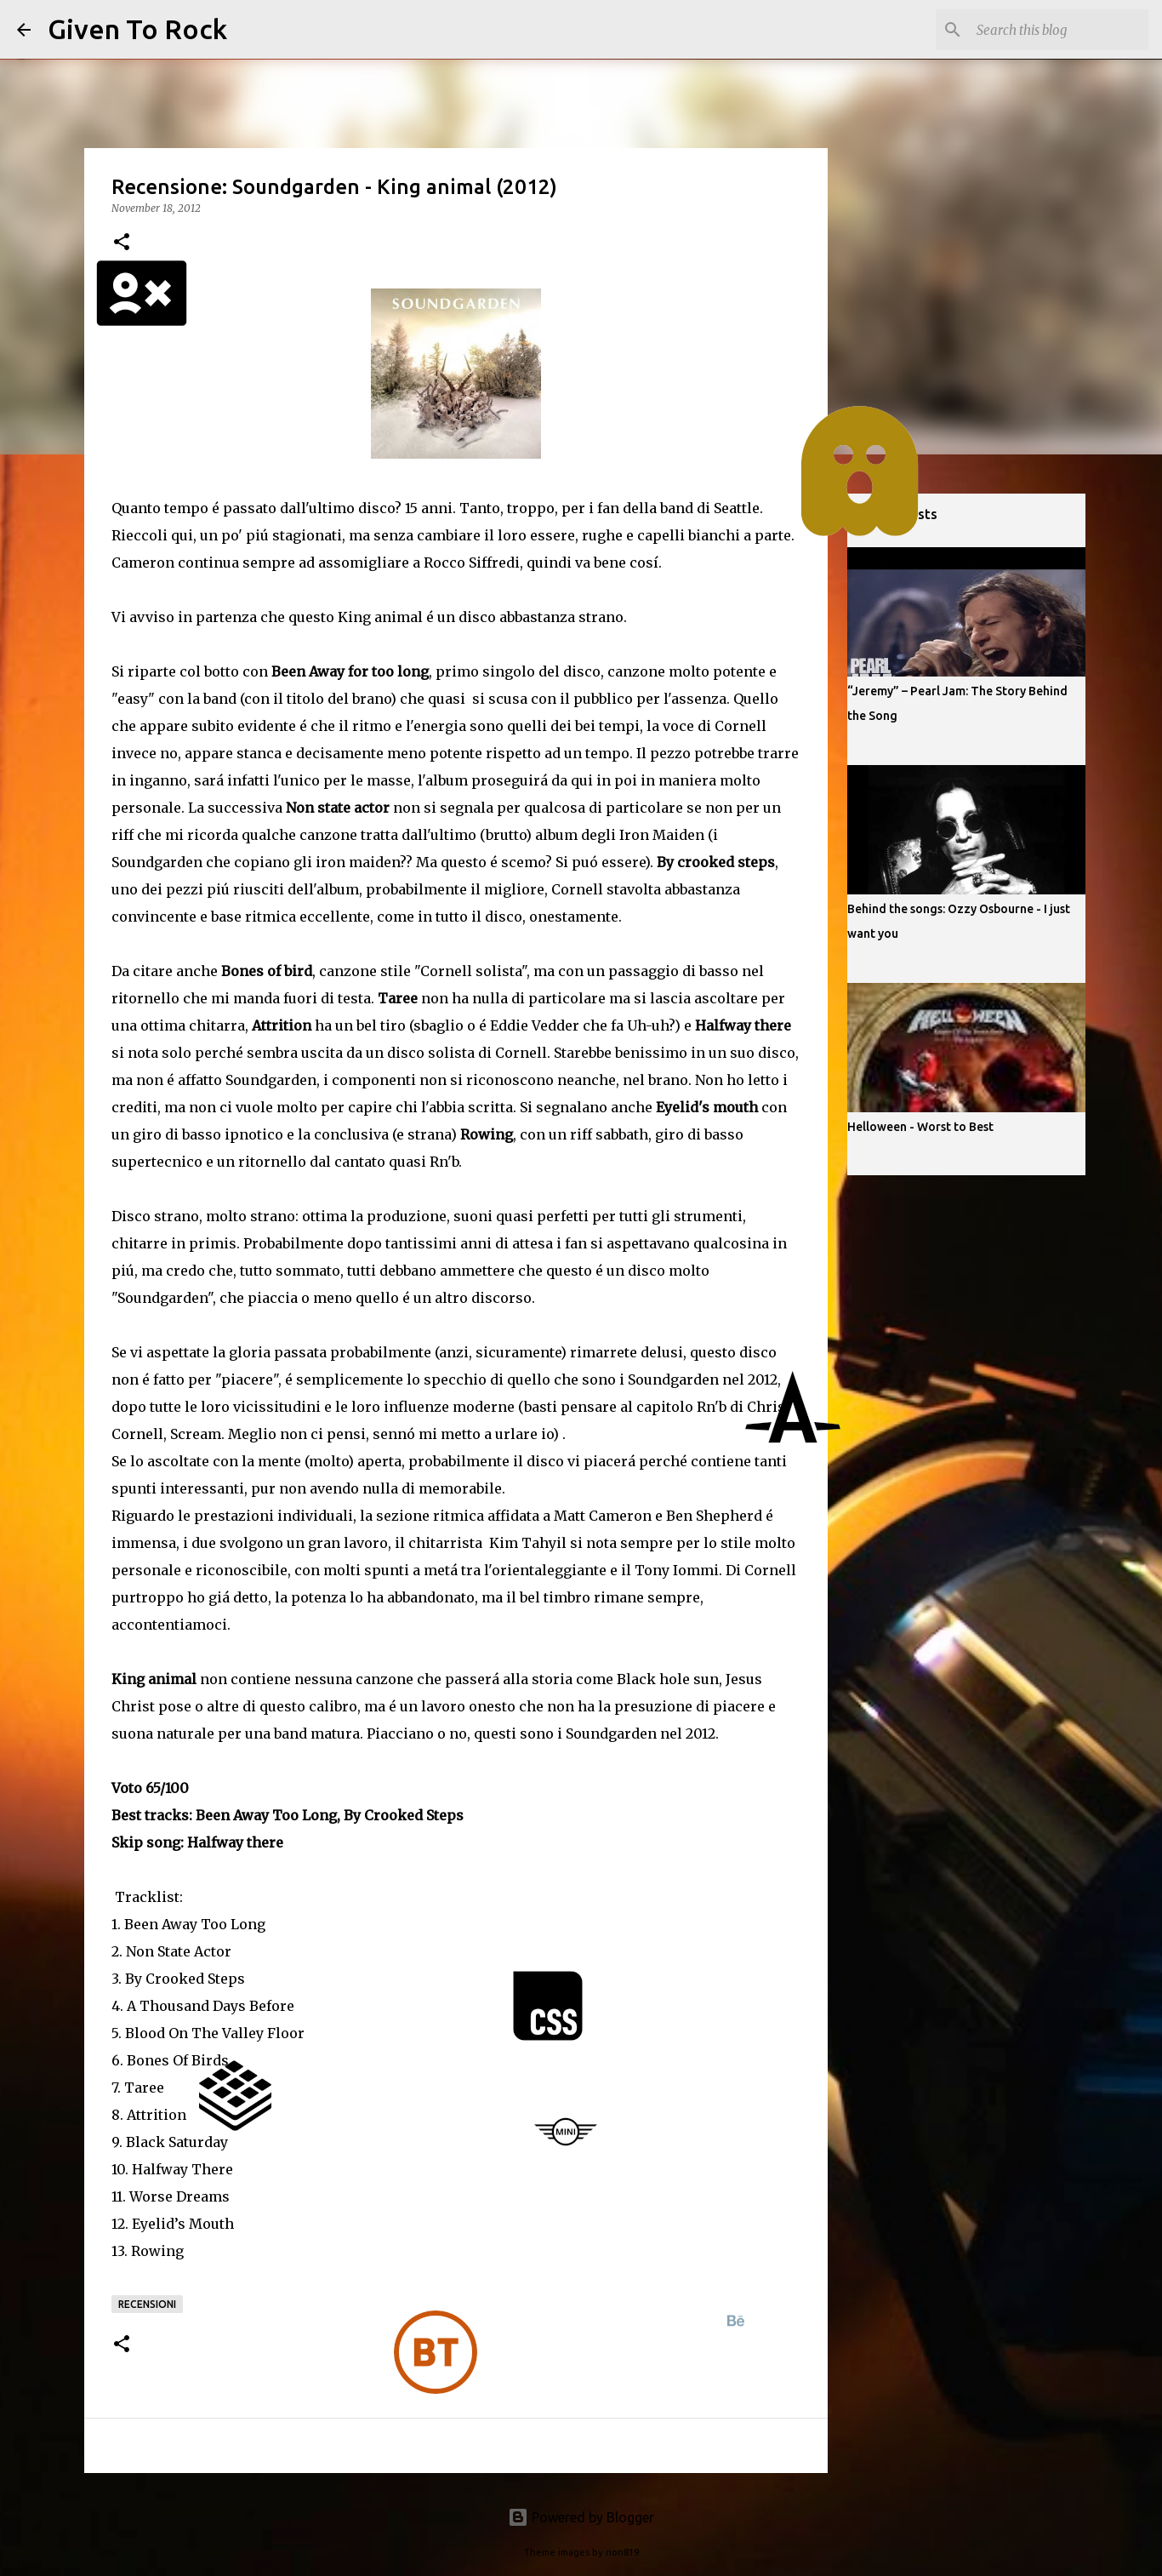 The width and height of the screenshot is (1162, 2576). Describe the element at coordinates (859, 471) in the screenshot. I see `ghost mode or incognito status indicator` at that location.